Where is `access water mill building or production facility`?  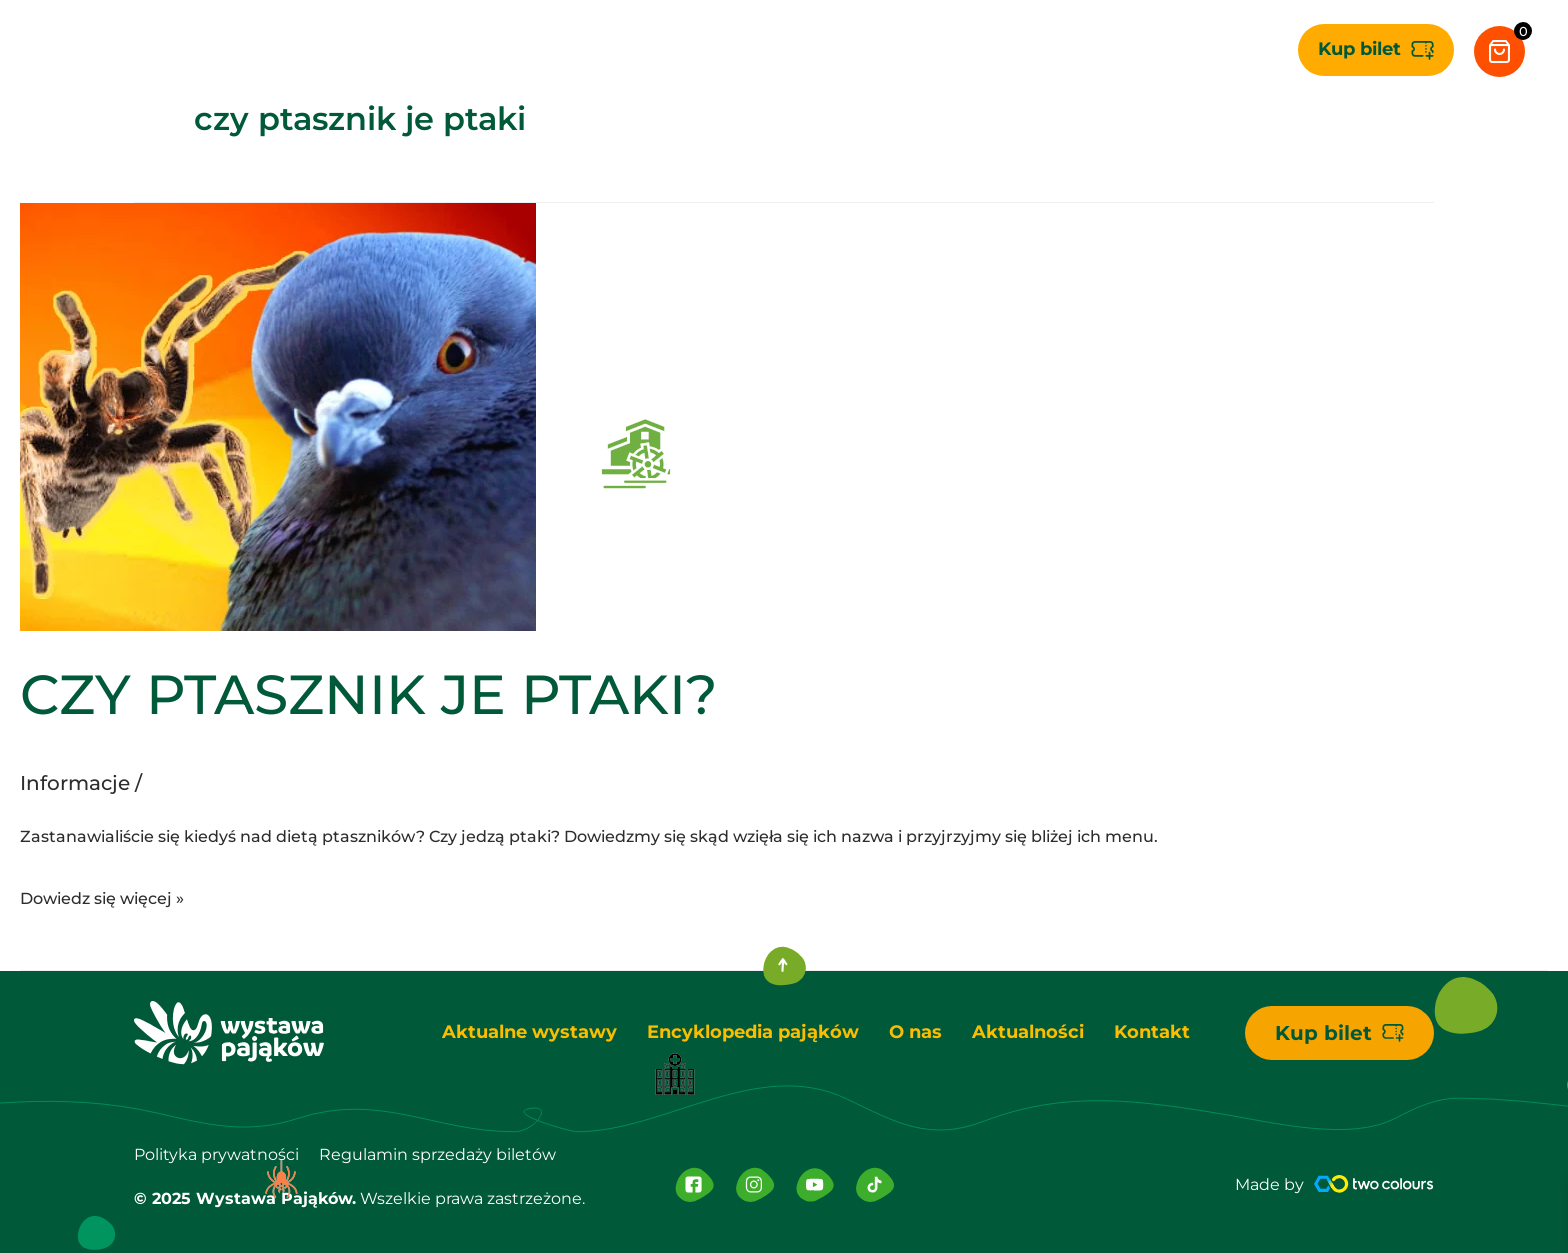 access water mill building or production facility is located at coordinates (636, 454).